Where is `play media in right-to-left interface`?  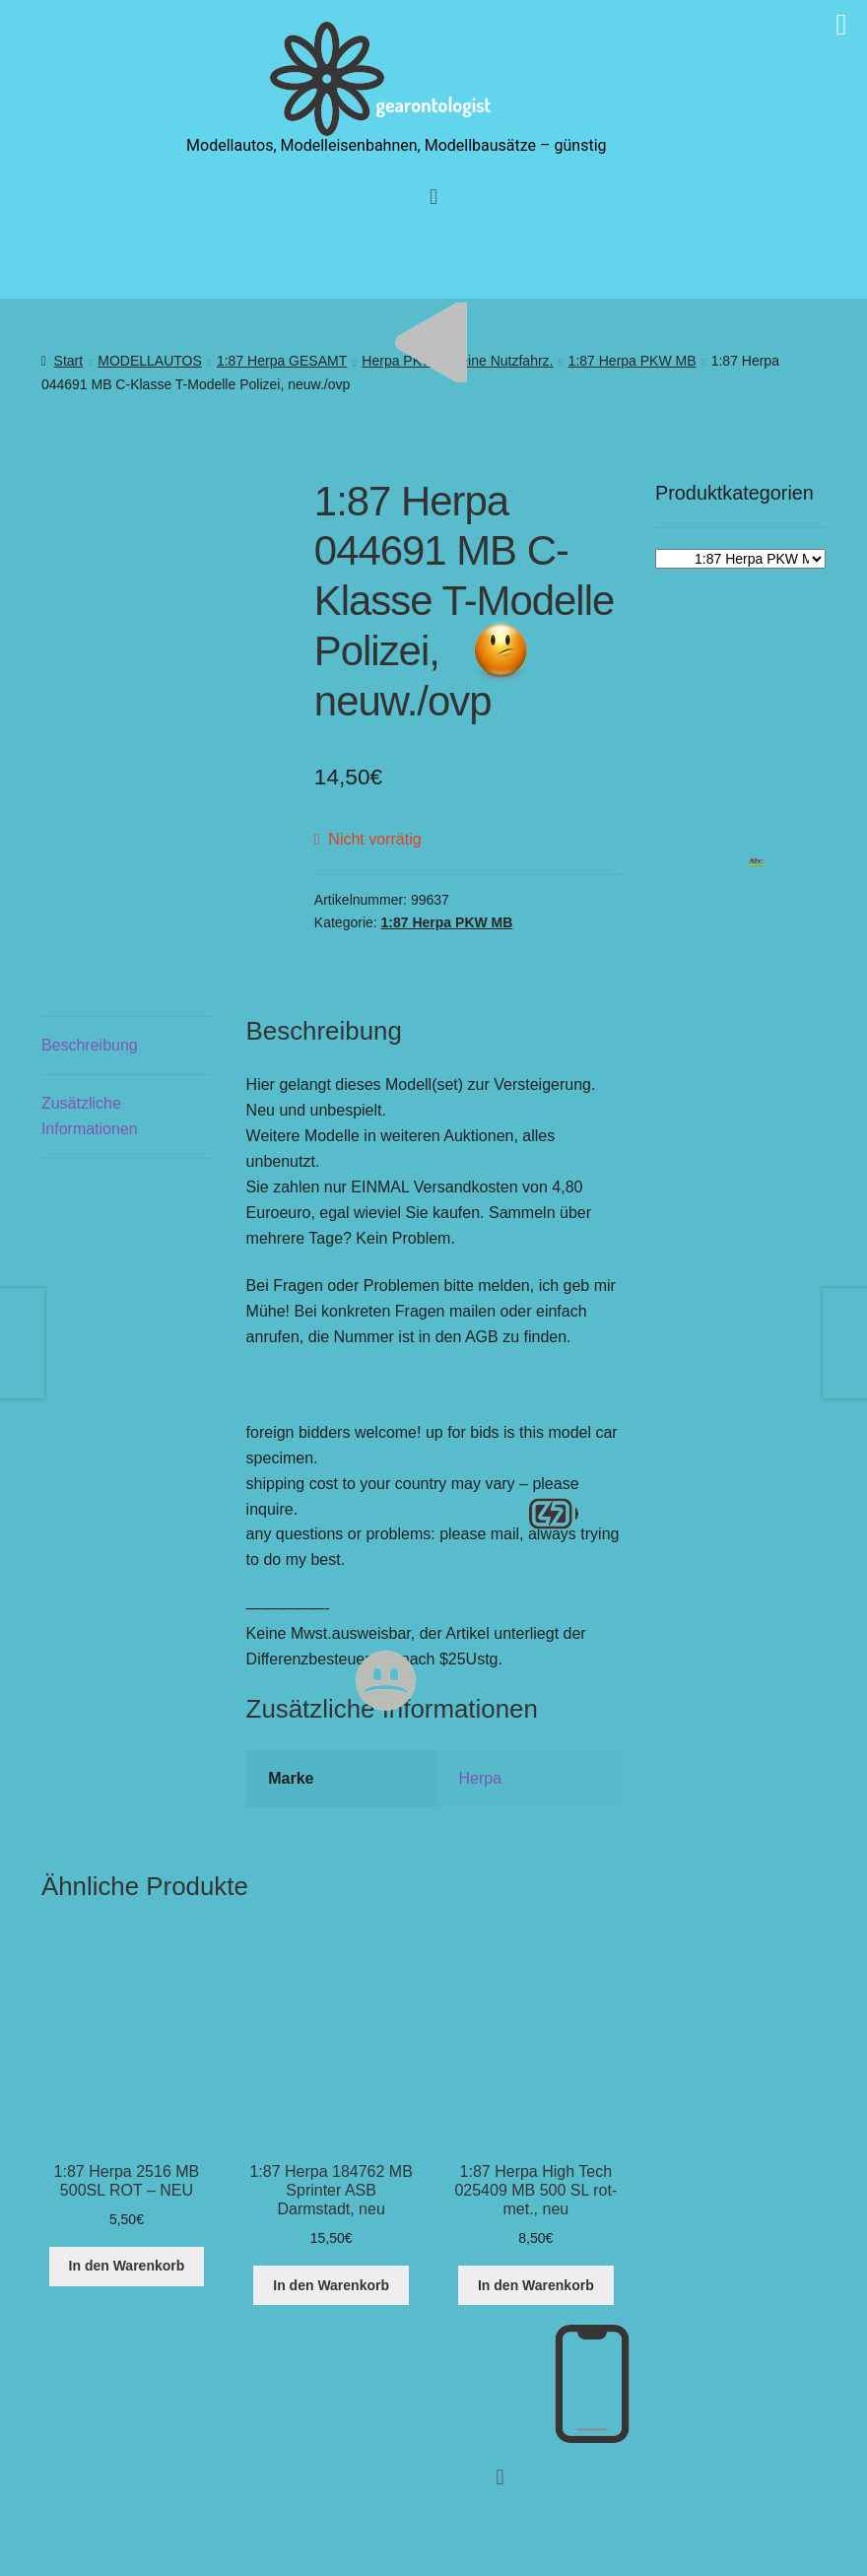
play media in right-to-left interface is located at coordinates (434, 342).